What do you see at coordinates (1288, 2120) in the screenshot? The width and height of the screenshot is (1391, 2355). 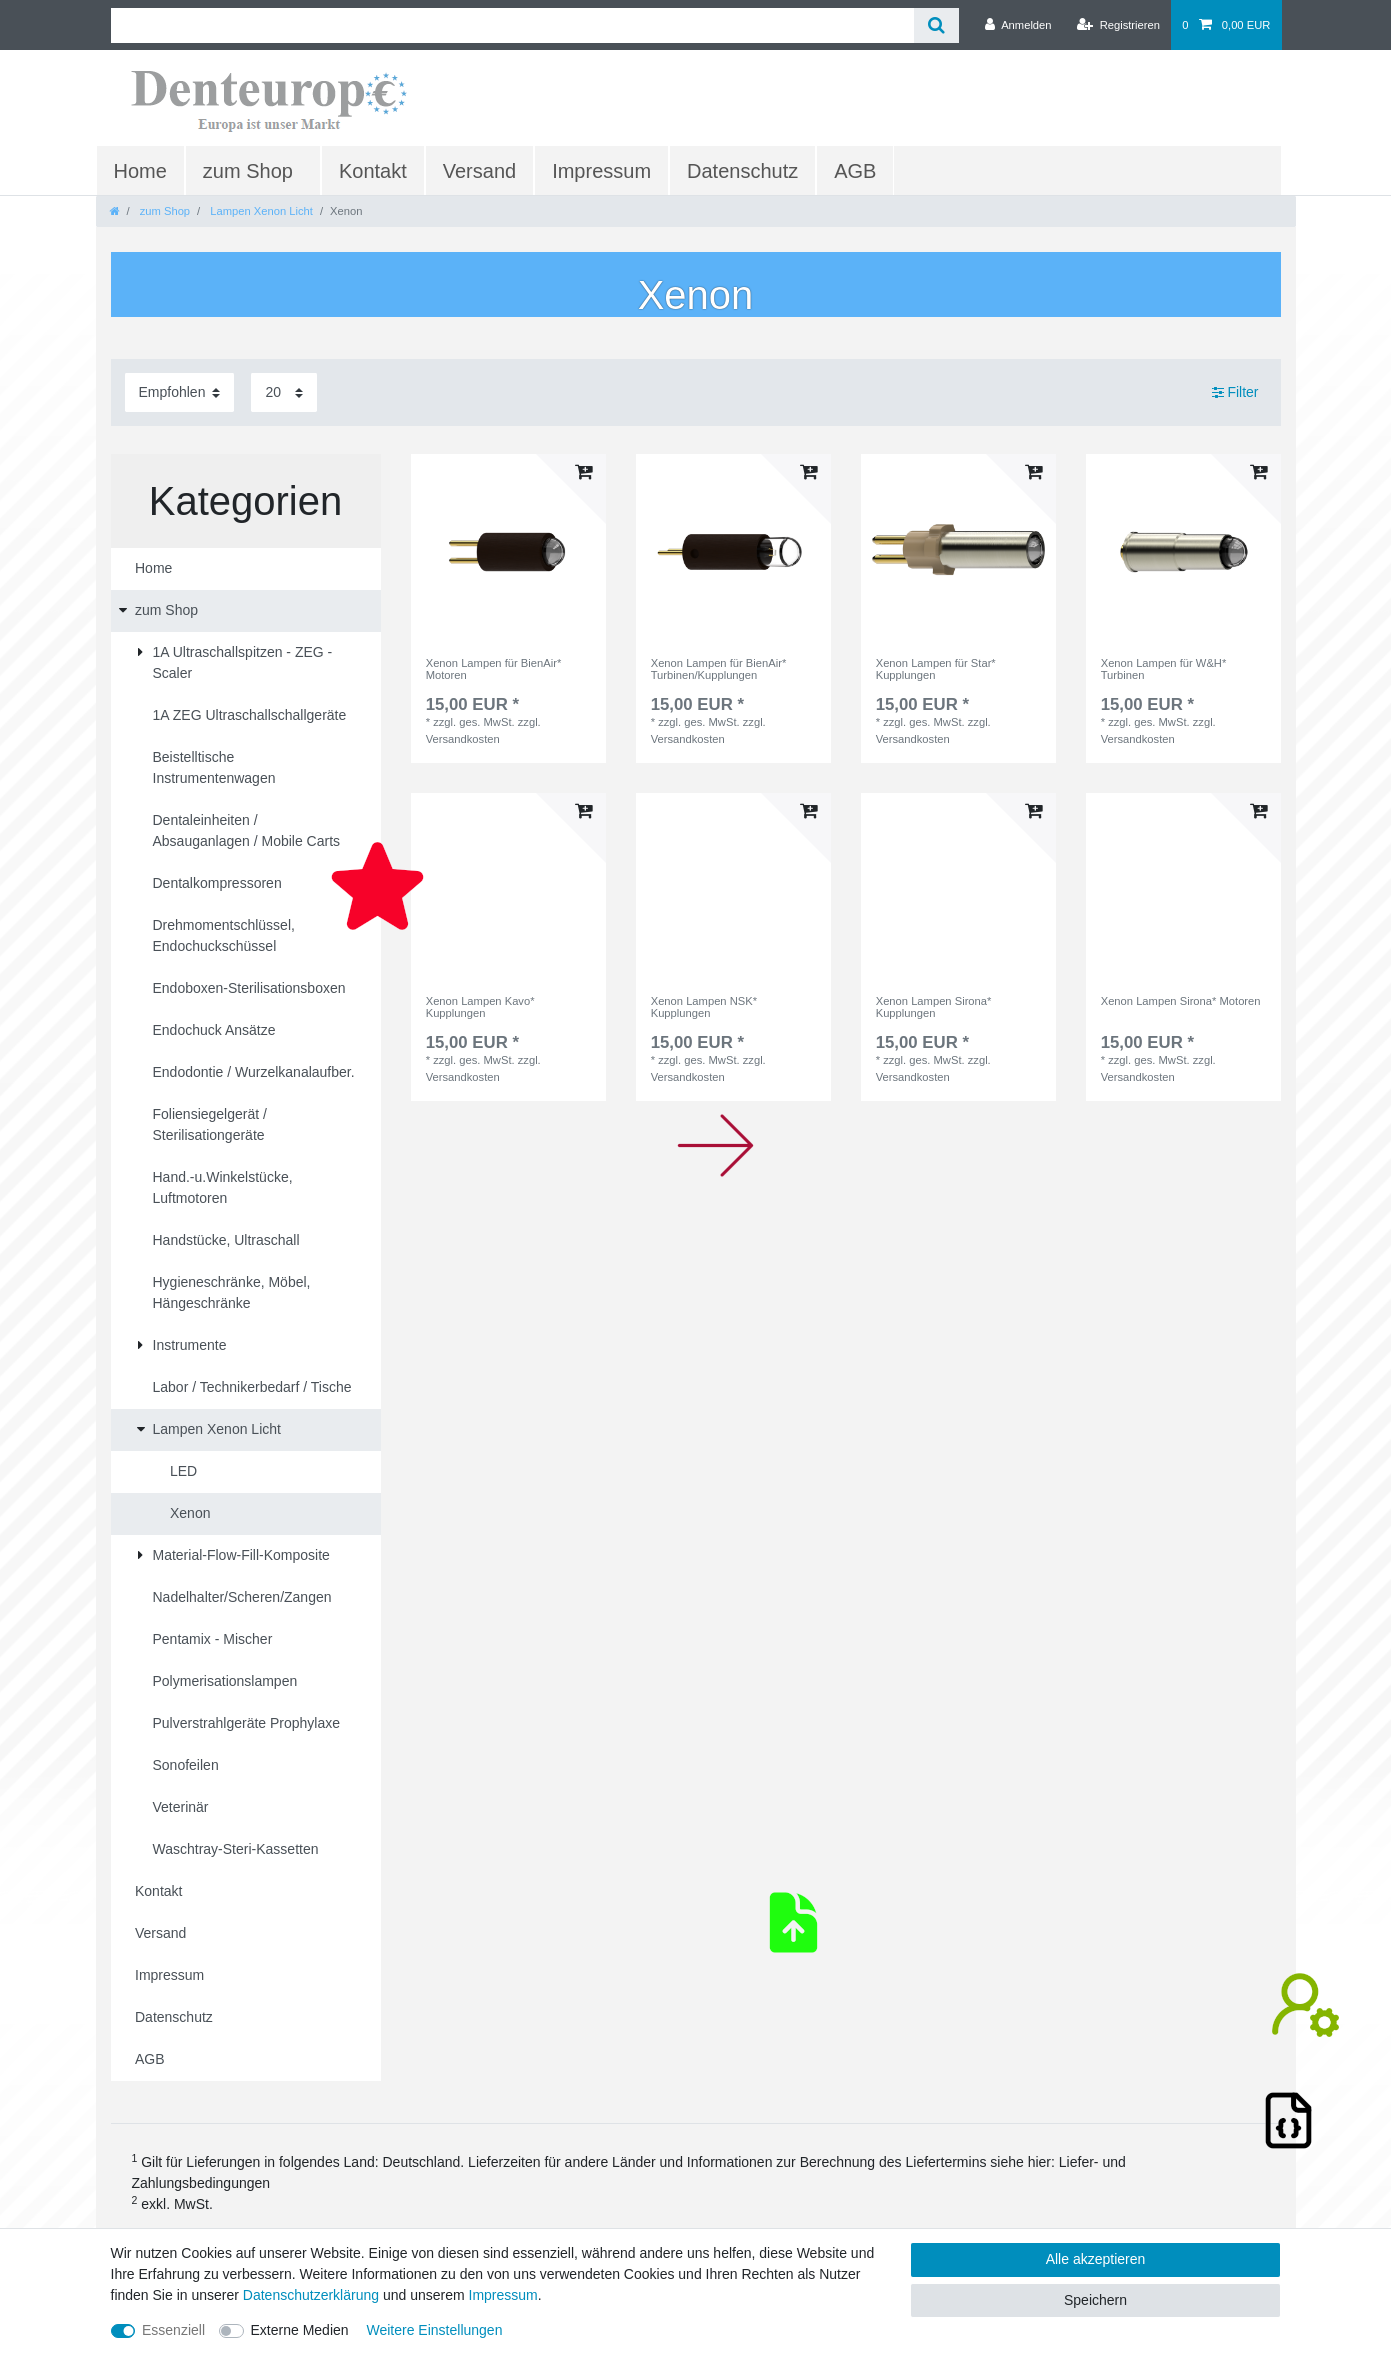 I see `view or open a JSON file` at bounding box center [1288, 2120].